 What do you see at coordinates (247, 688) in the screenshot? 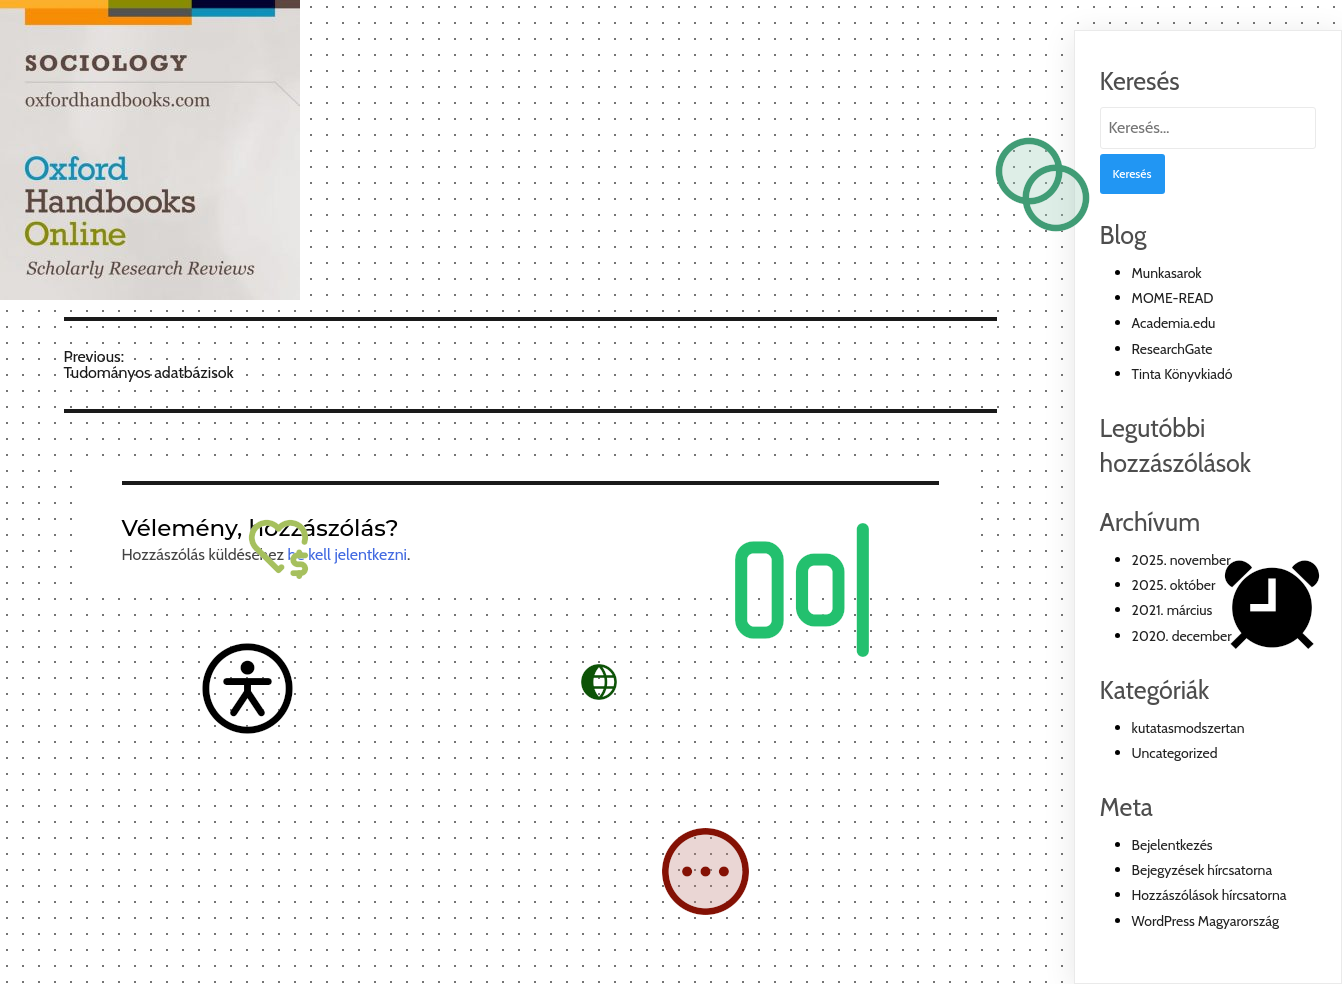
I see `view user profile` at bounding box center [247, 688].